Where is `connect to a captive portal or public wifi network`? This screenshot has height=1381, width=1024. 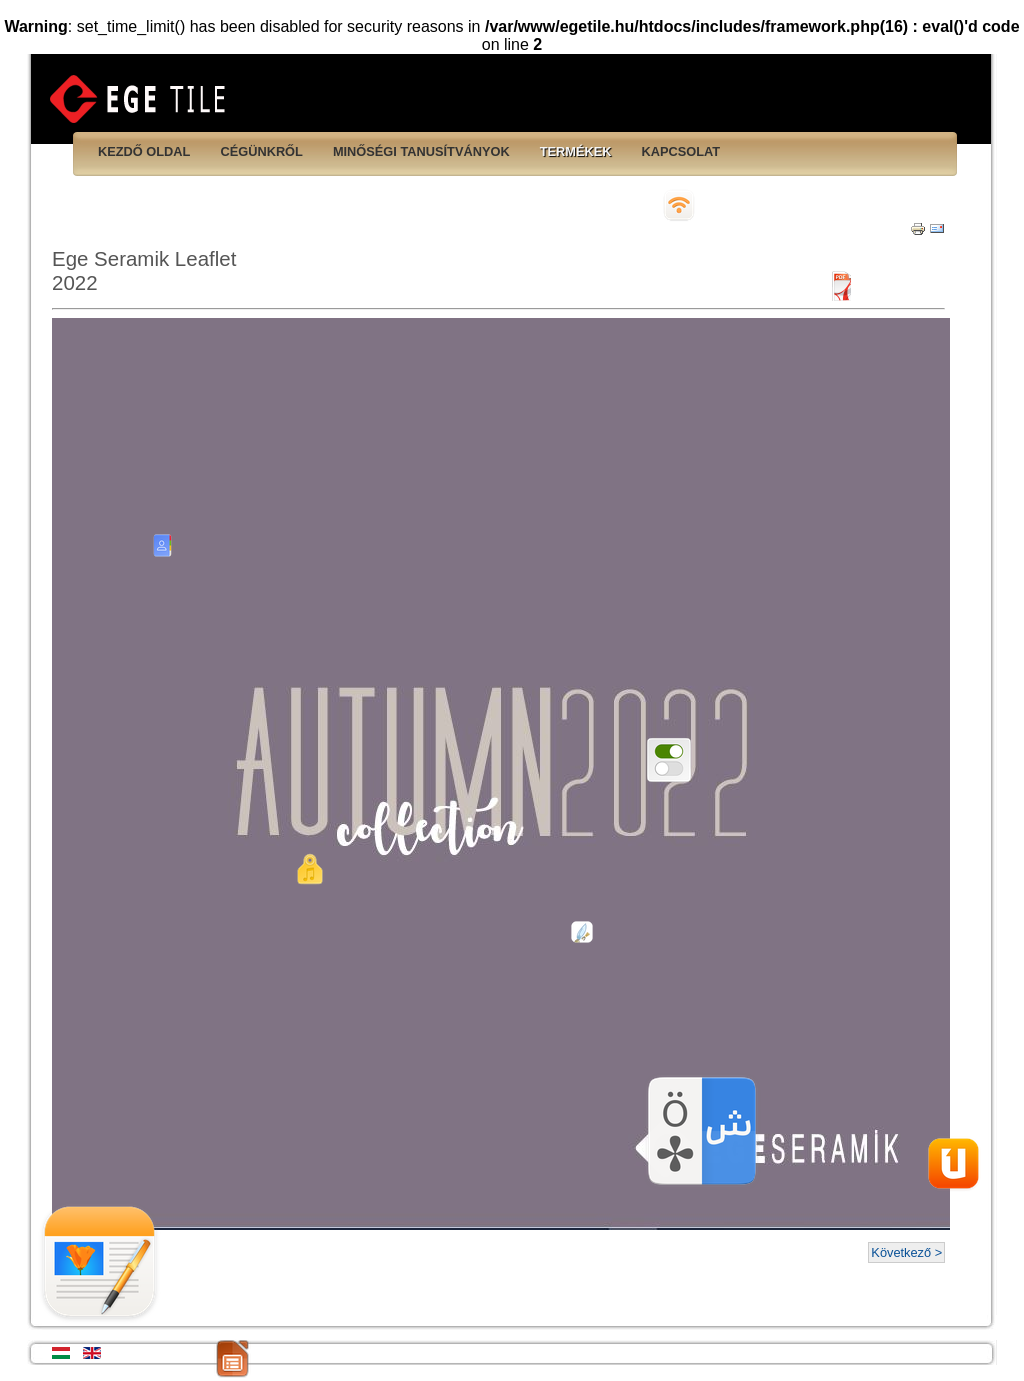
connect to a captive portal or public wifi network is located at coordinates (679, 205).